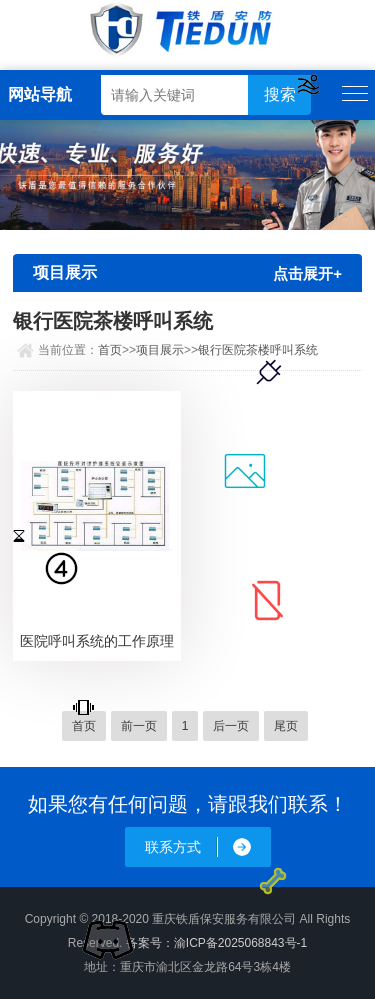 This screenshot has height=999, width=375. What do you see at coordinates (267, 600) in the screenshot?
I see `mobile device unavailable or disabled` at bounding box center [267, 600].